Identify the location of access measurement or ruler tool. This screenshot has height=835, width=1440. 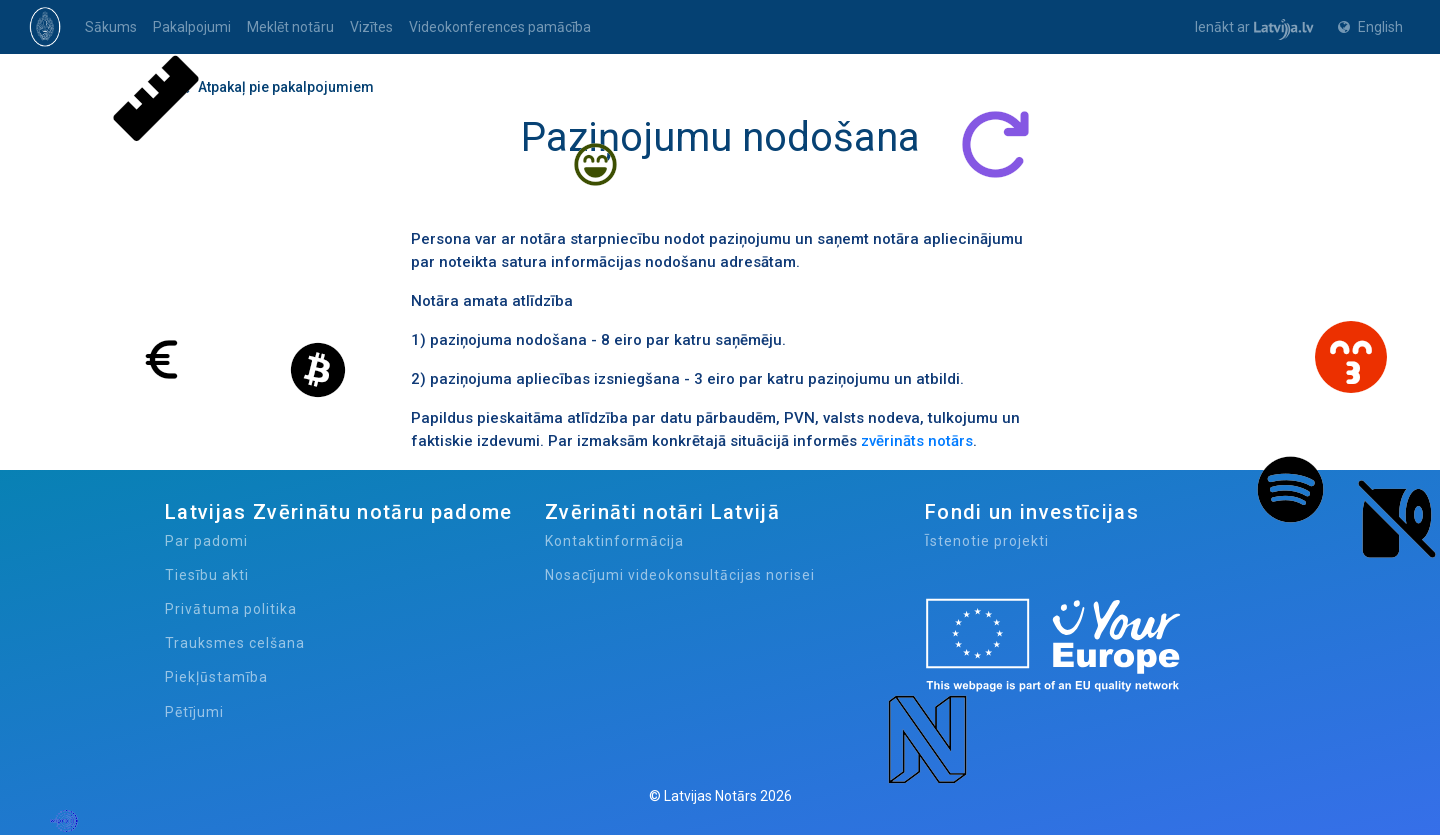
(156, 96).